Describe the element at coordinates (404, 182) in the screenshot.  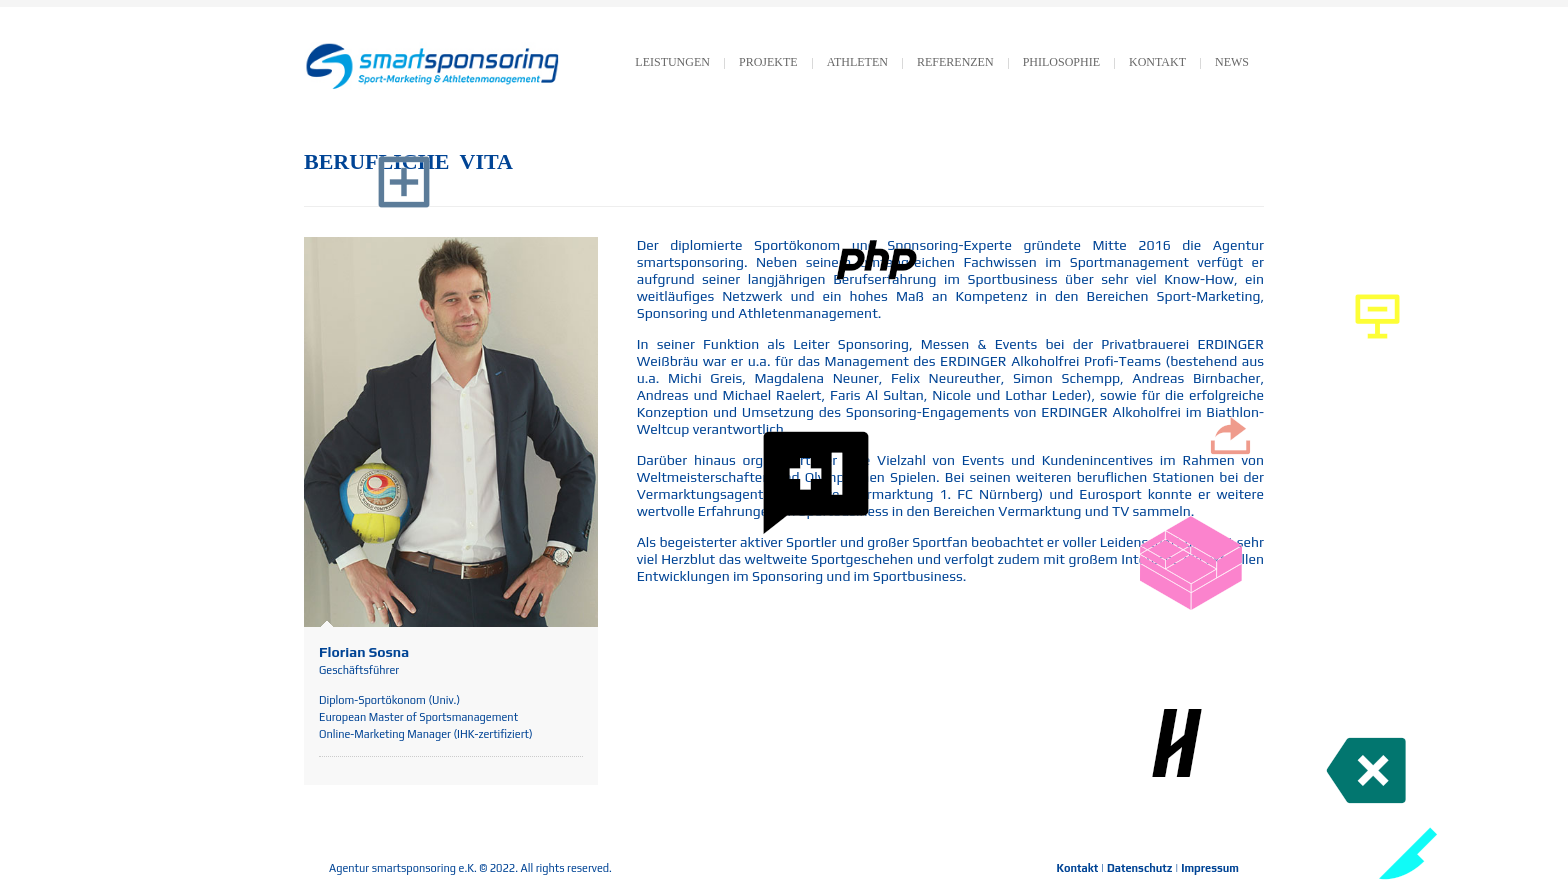
I see `add a new item or create new content` at that location.